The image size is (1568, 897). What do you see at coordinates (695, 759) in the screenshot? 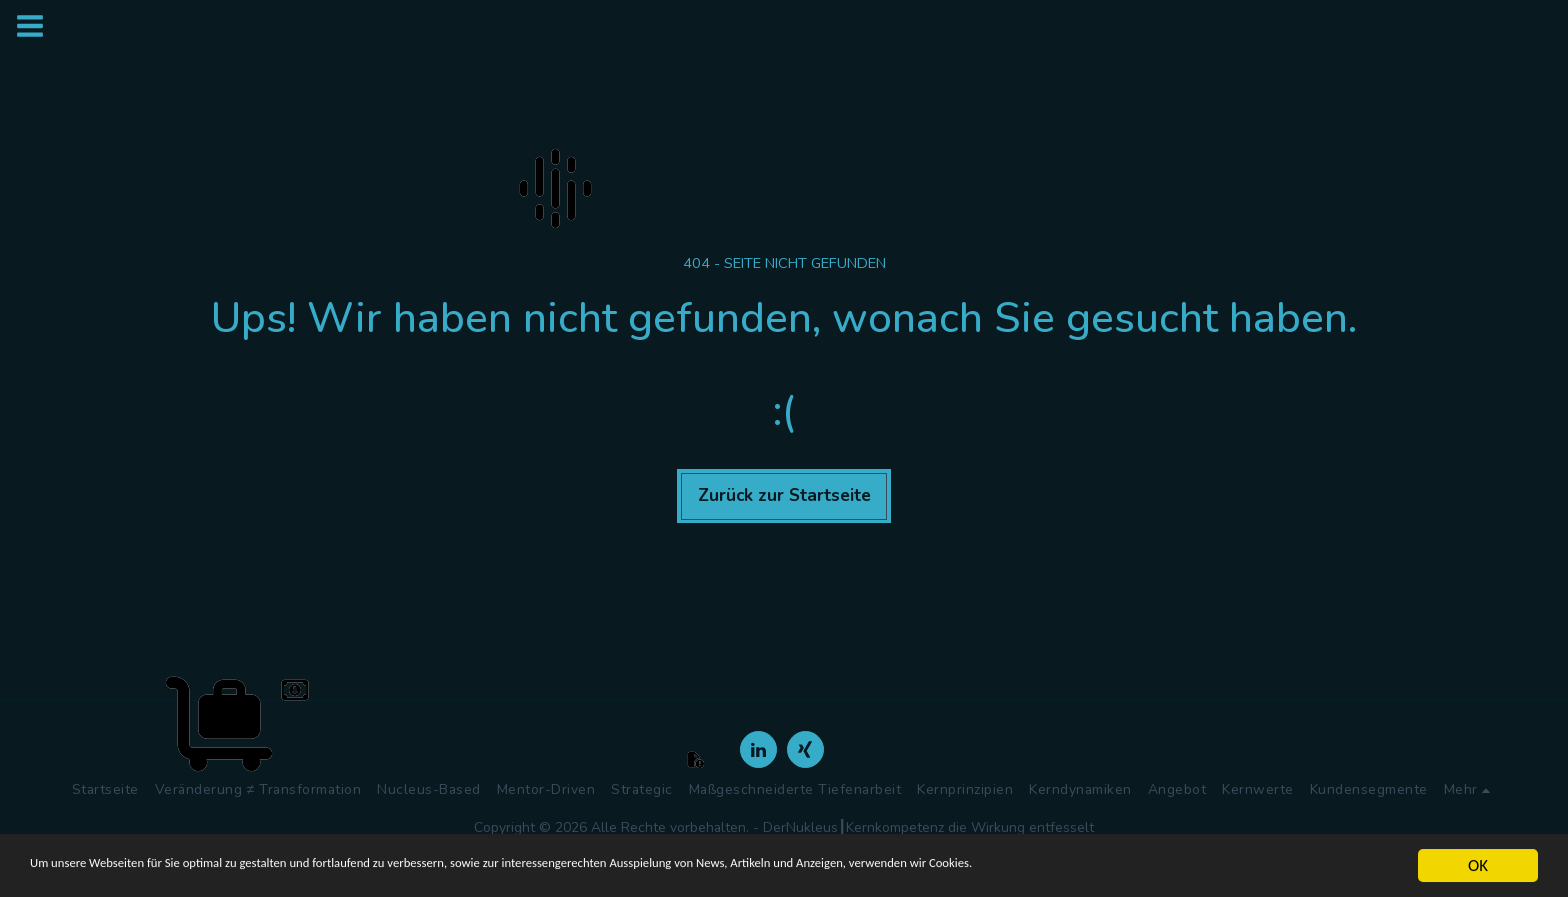
I see `file error or issue detected` at bounding box center [695, 759].